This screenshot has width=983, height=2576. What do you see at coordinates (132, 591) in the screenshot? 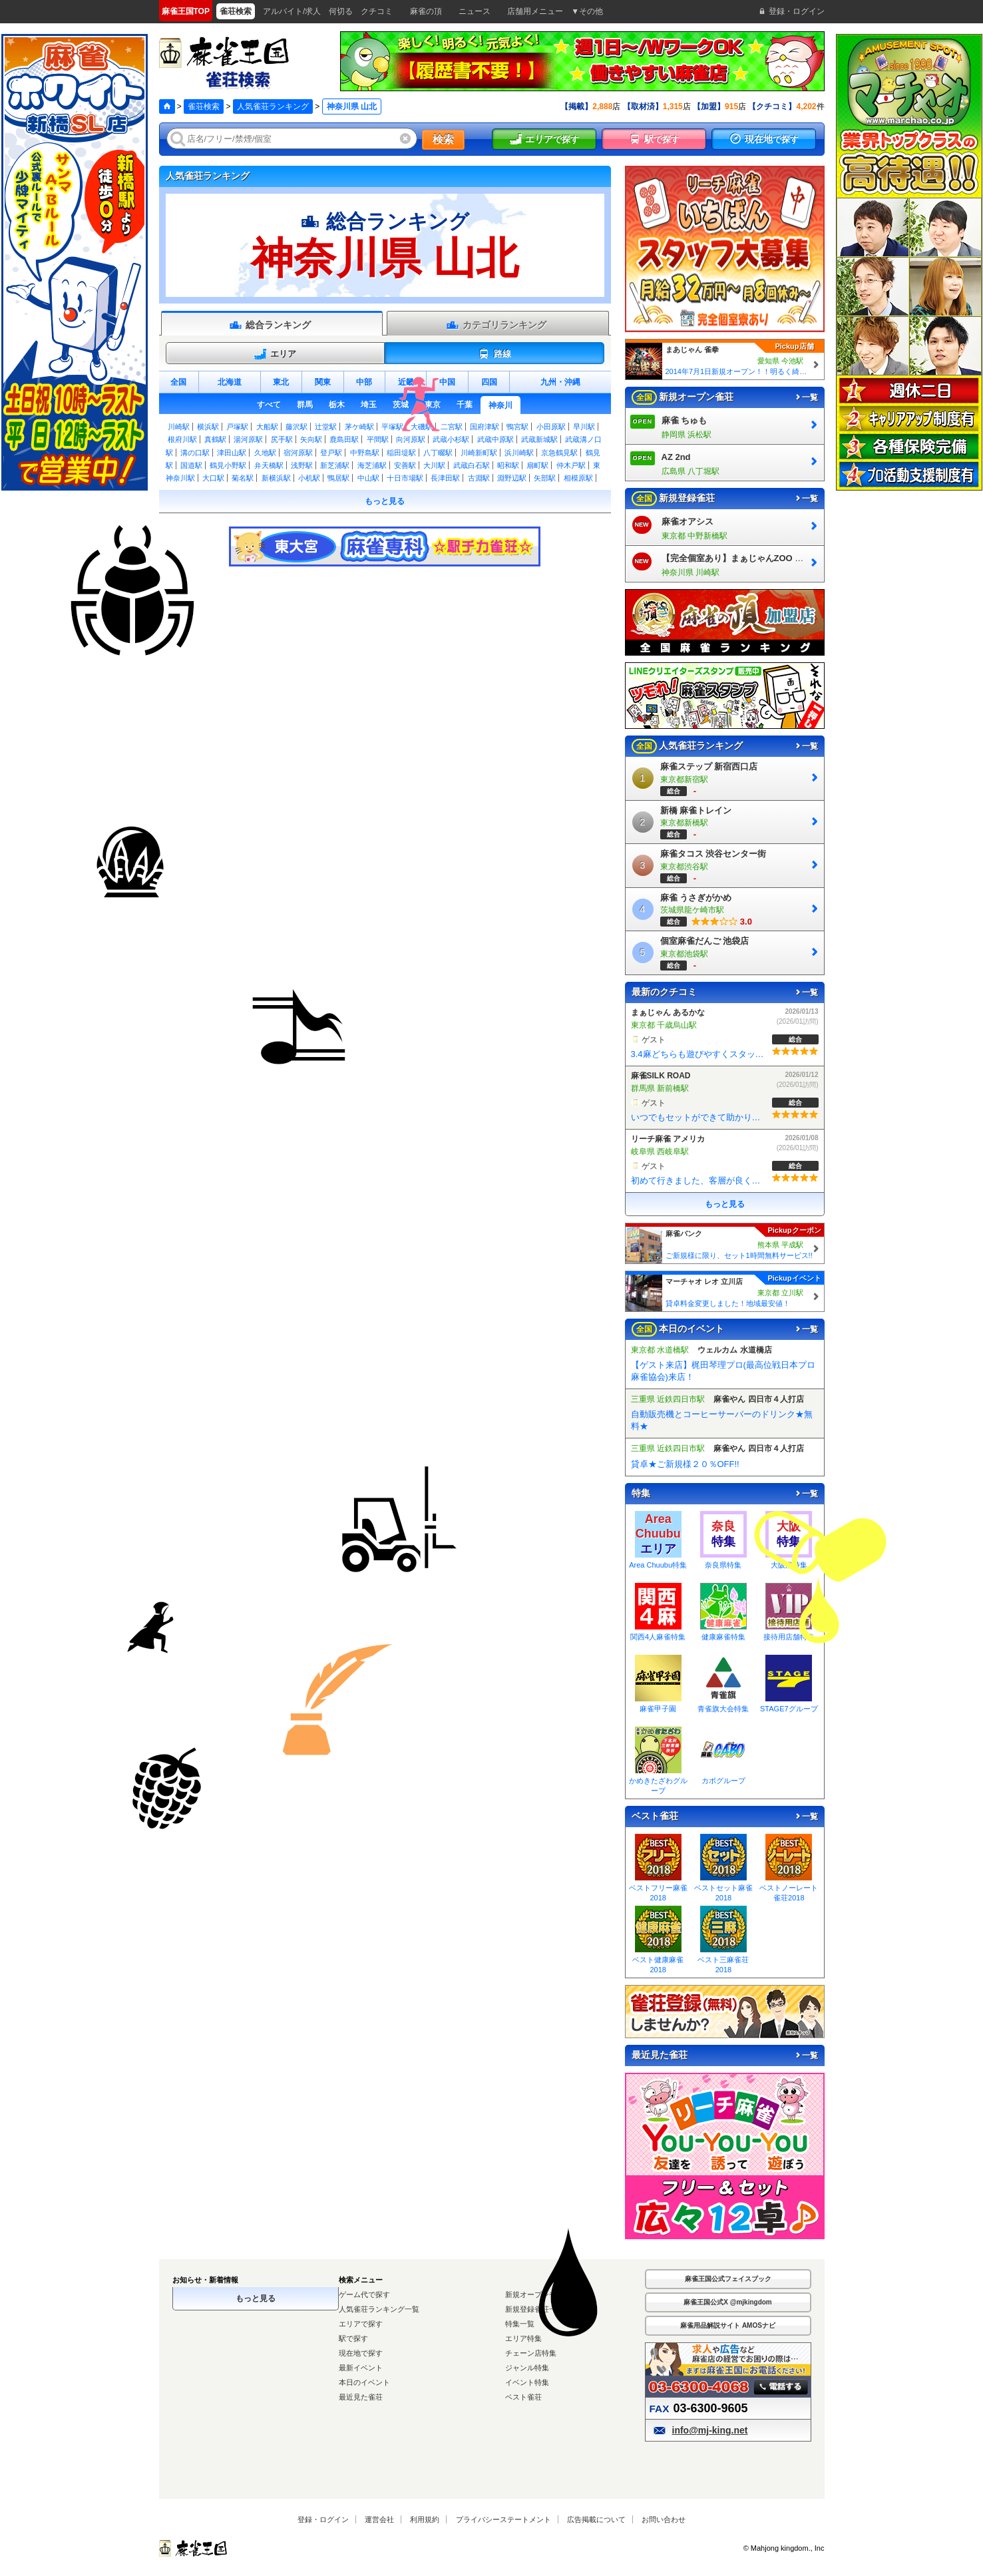
I see `collect a rare treasure or artifact` at bounding box center [132, 591].